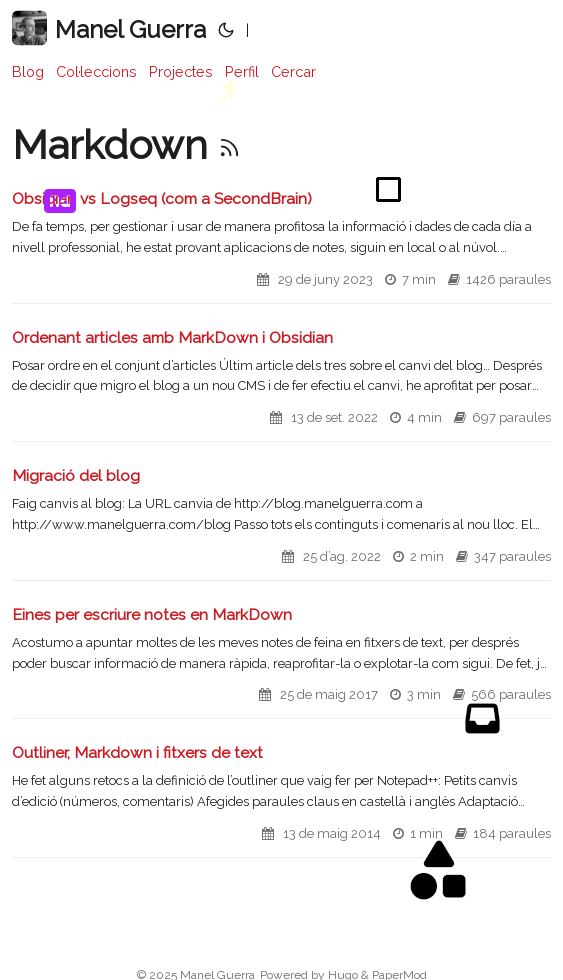 This screenshot has height=980, width=563. I want to click on access shape tools or drawing options, so click(439, 871).